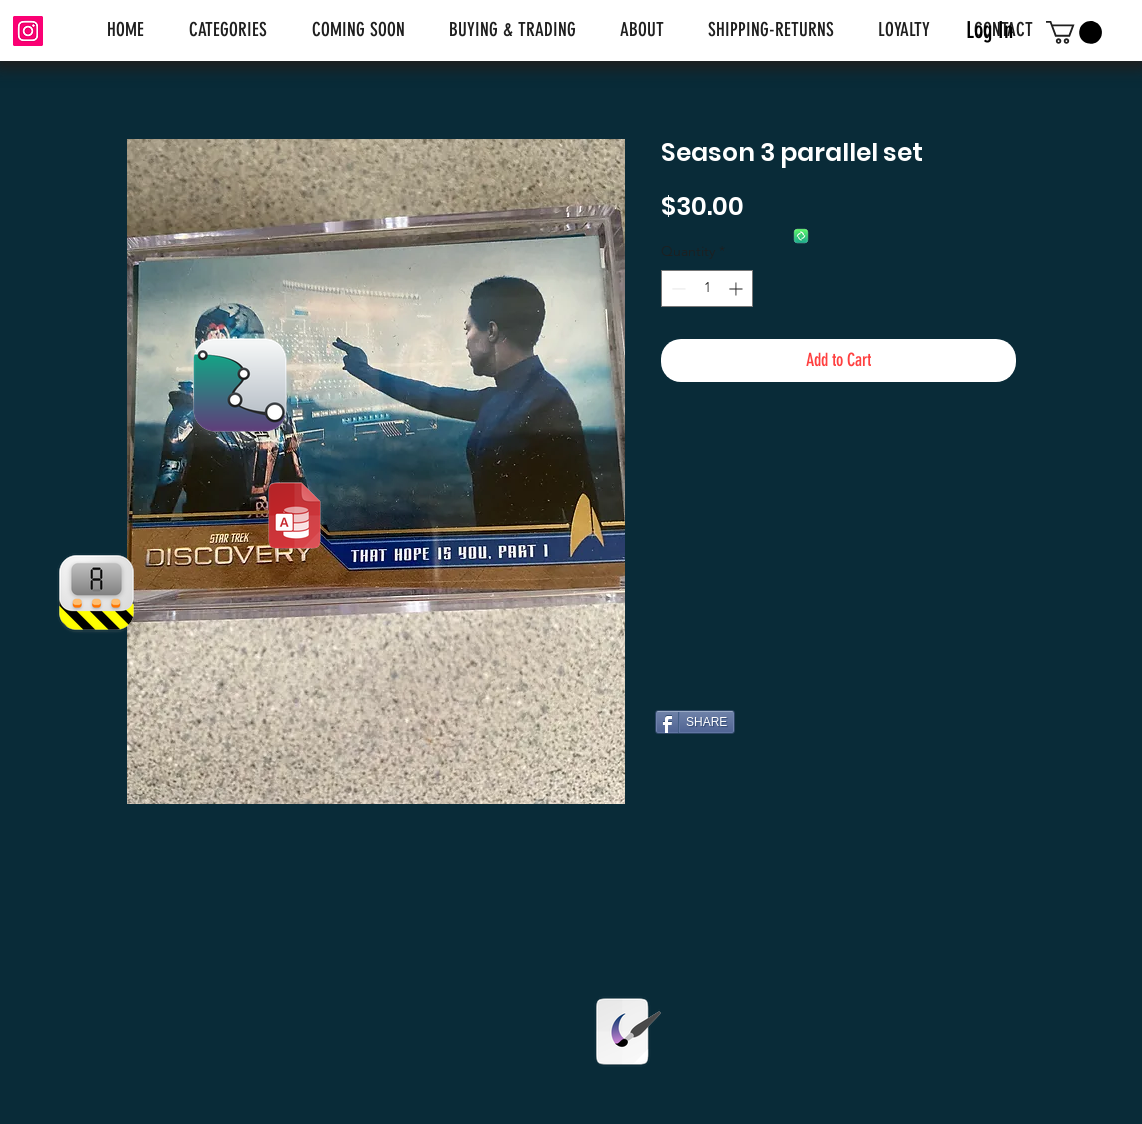 Image resolution: width=1142 pixels, height=1124 pixels. I want to click on open Element messaging app, so click(801, 236).